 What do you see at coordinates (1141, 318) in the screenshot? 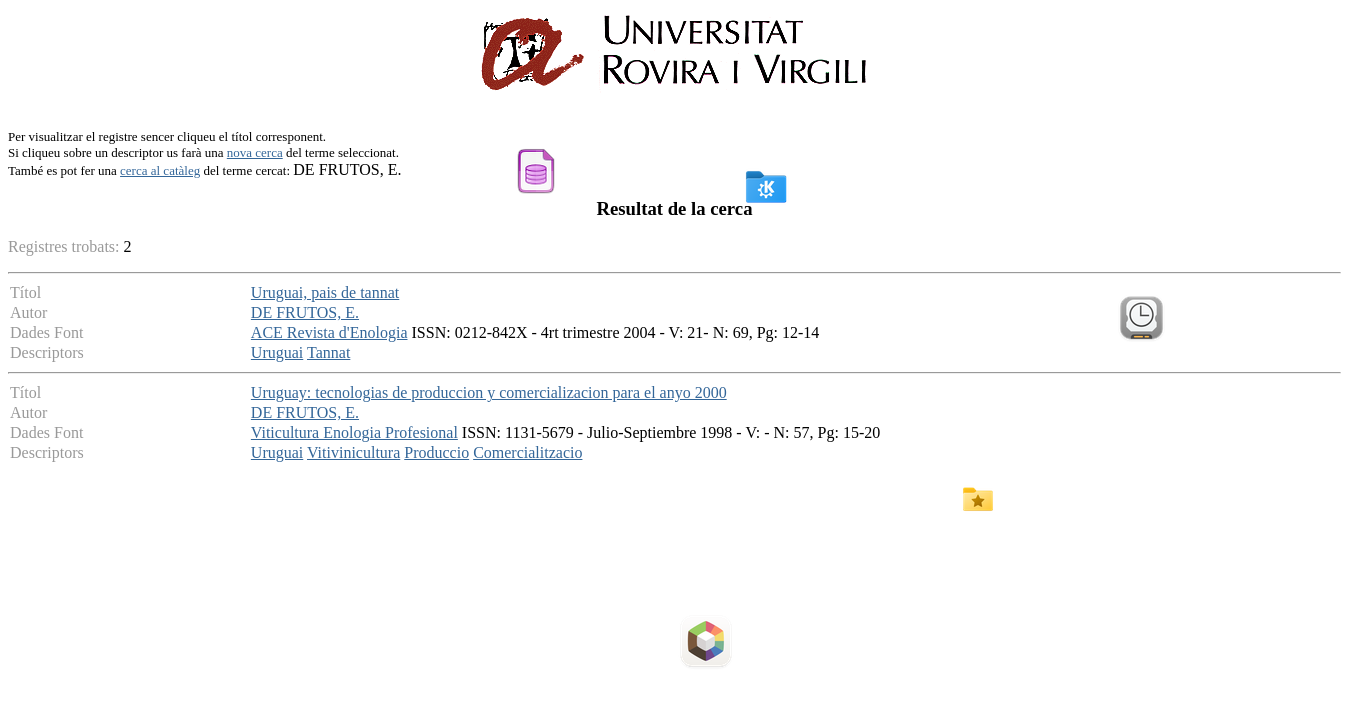
I see `access time machine backup settings` at bounding box center [1141, 318].